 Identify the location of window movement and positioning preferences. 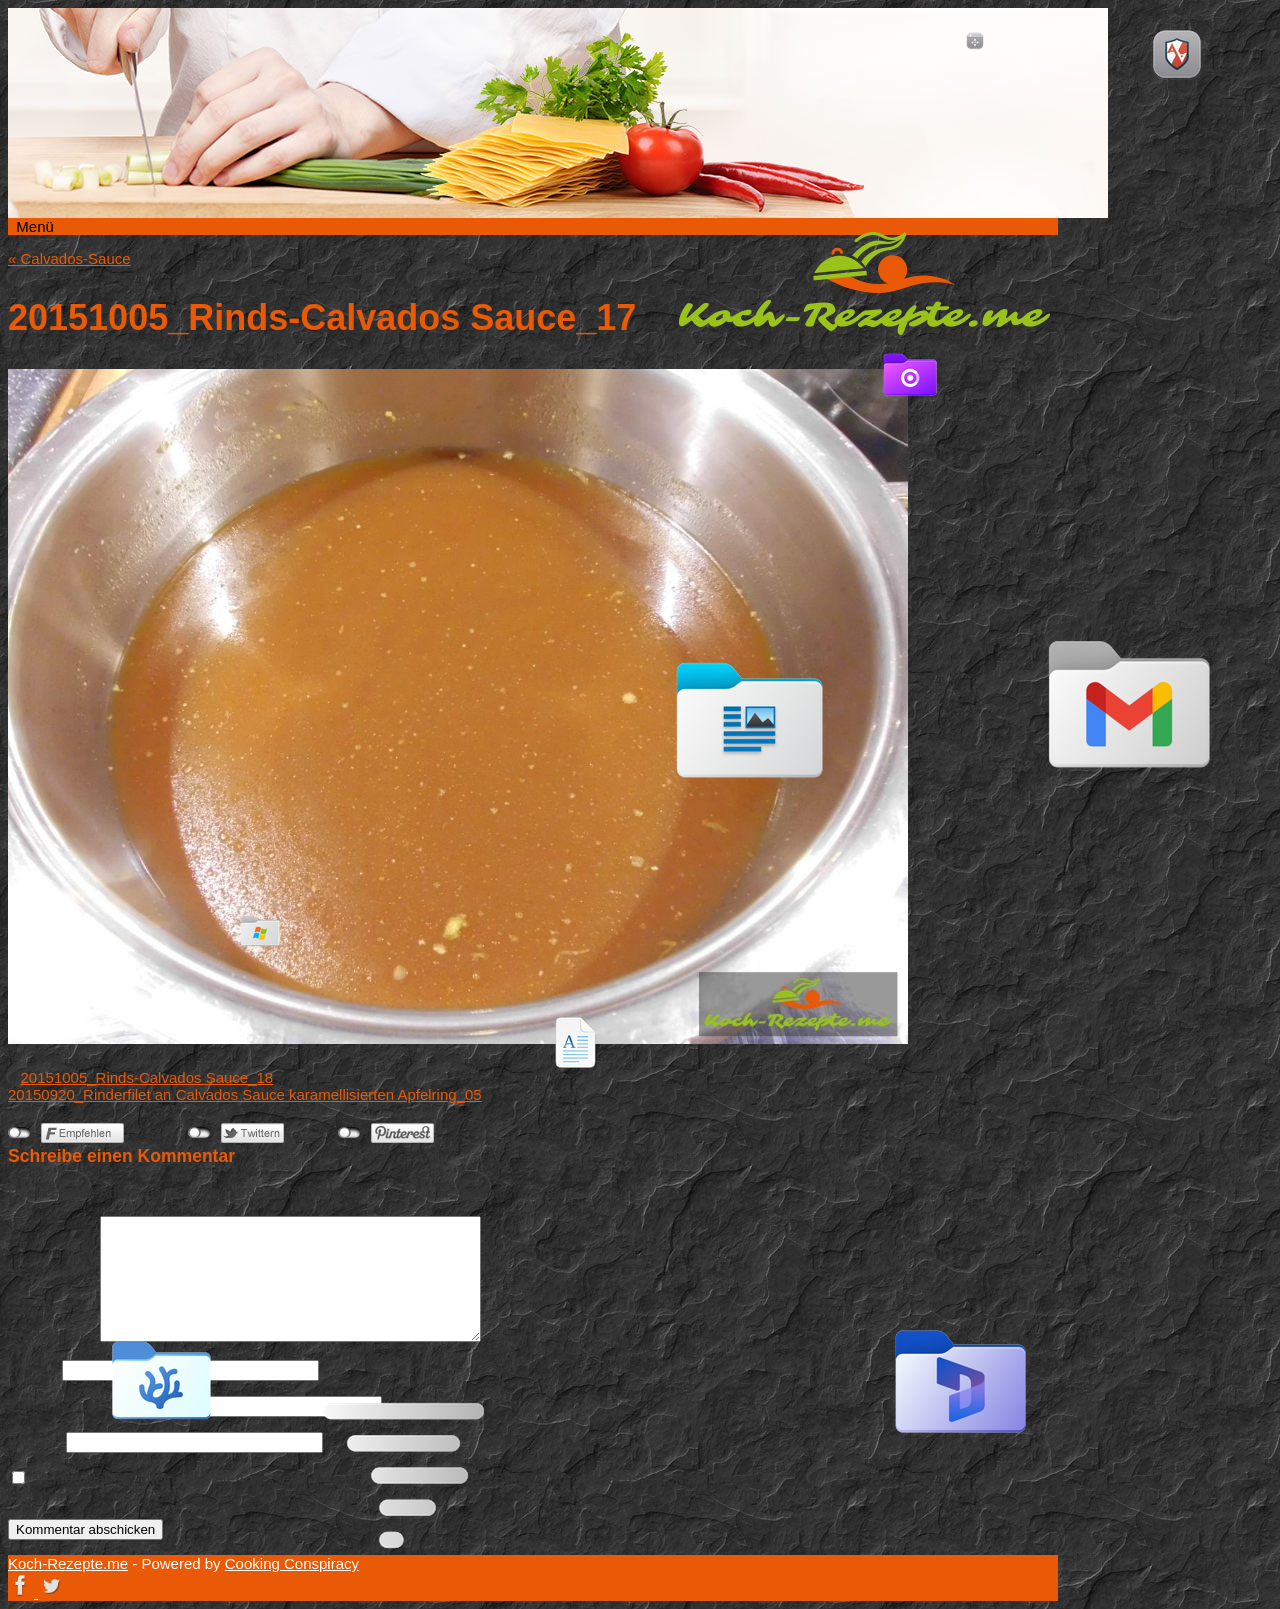
(975, 41).